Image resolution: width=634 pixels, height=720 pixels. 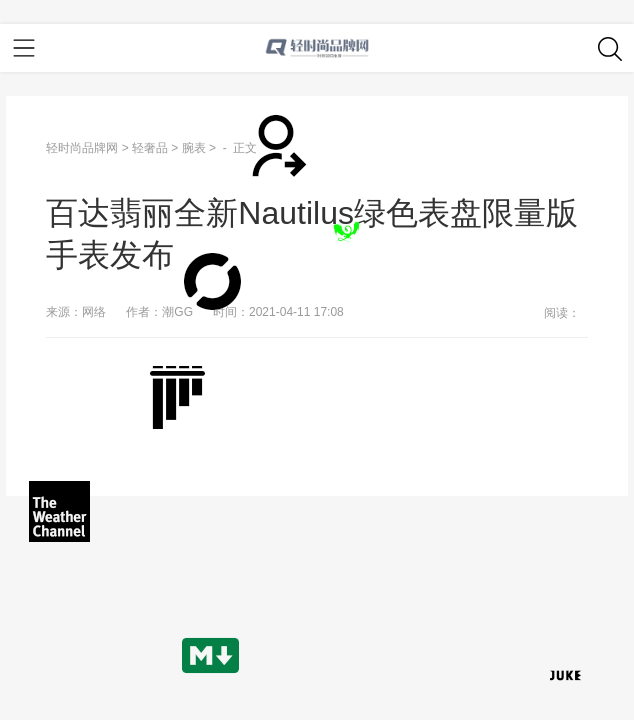 I want to click on open rustdesk remote desktop application, so click(x=212, y=281).